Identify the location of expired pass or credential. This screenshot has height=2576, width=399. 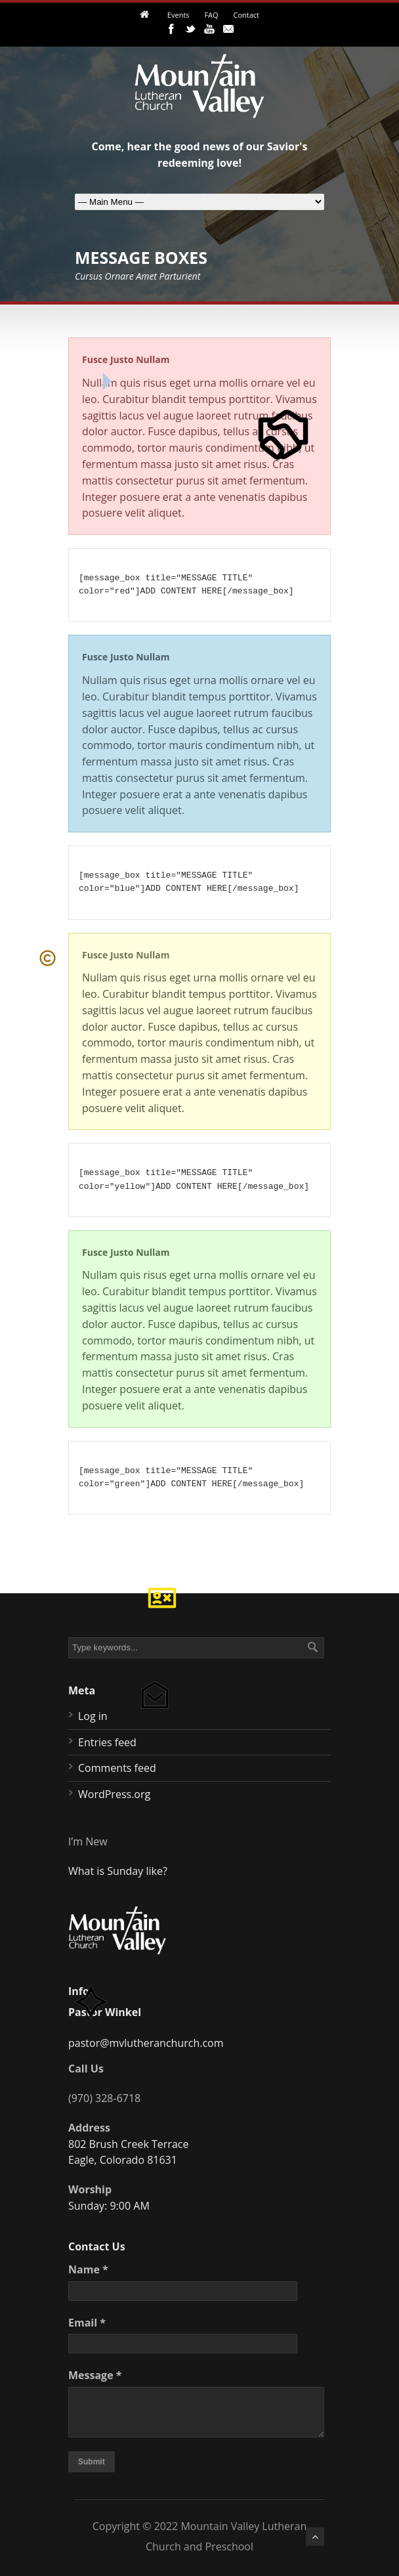
(162, 1598).